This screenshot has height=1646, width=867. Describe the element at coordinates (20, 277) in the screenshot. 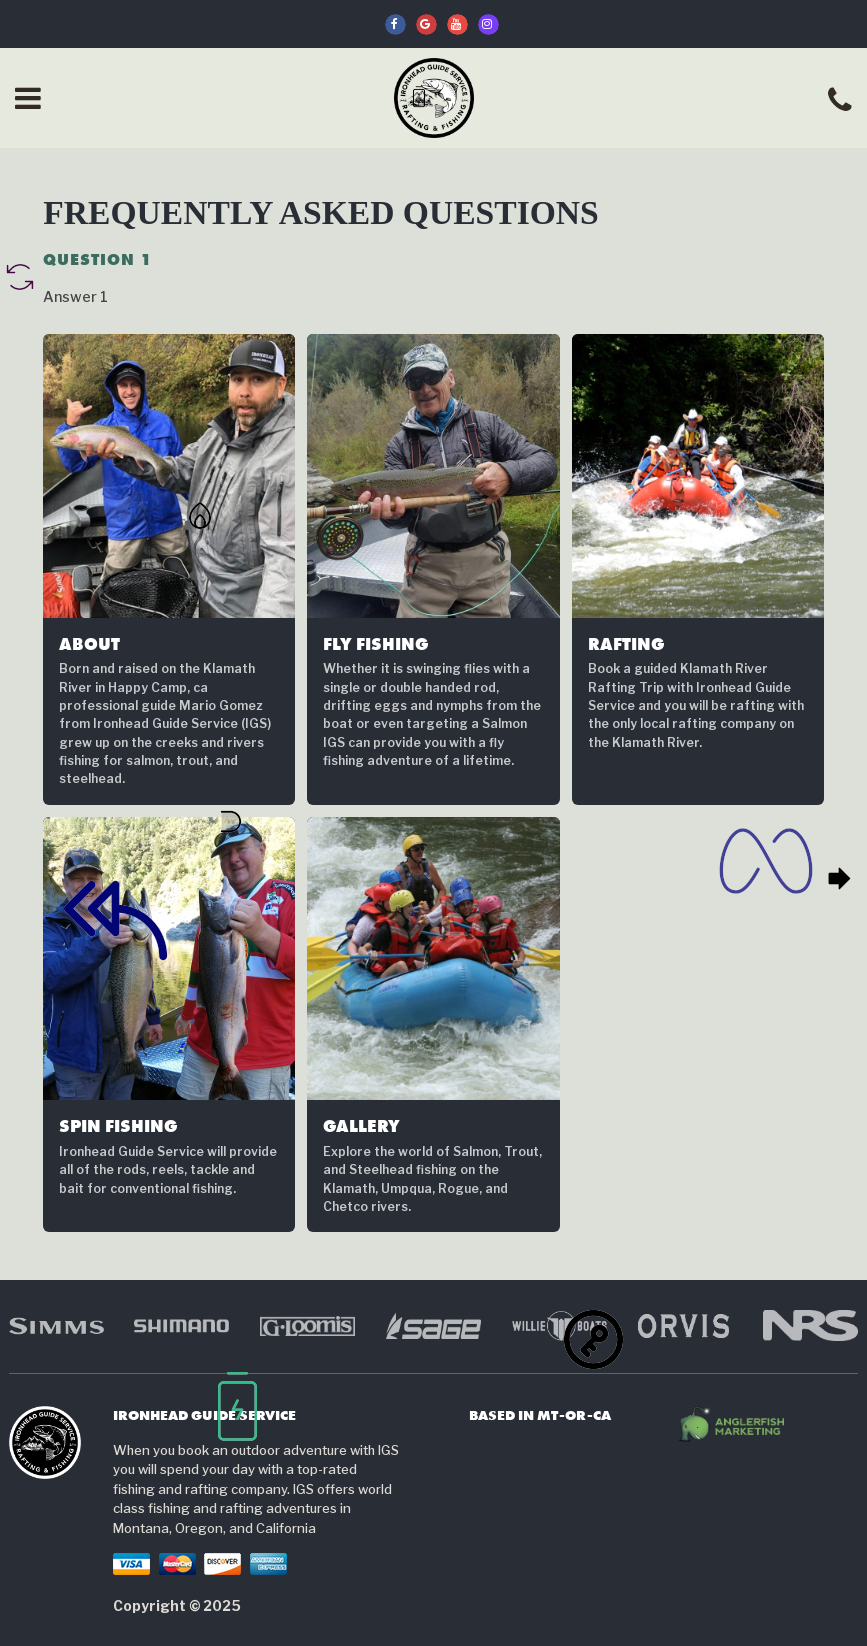

I see `refresh or reload content` at that location.